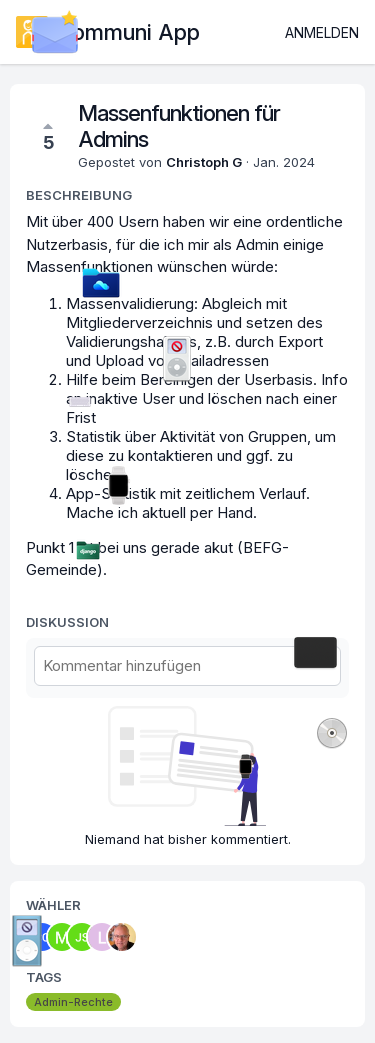 Image resolution: width=375 pixels, height=1043 pixels. Describe the element at coordinates (118, 485) in the screenshot. I see `apple watch series 2 device icon` at that location.